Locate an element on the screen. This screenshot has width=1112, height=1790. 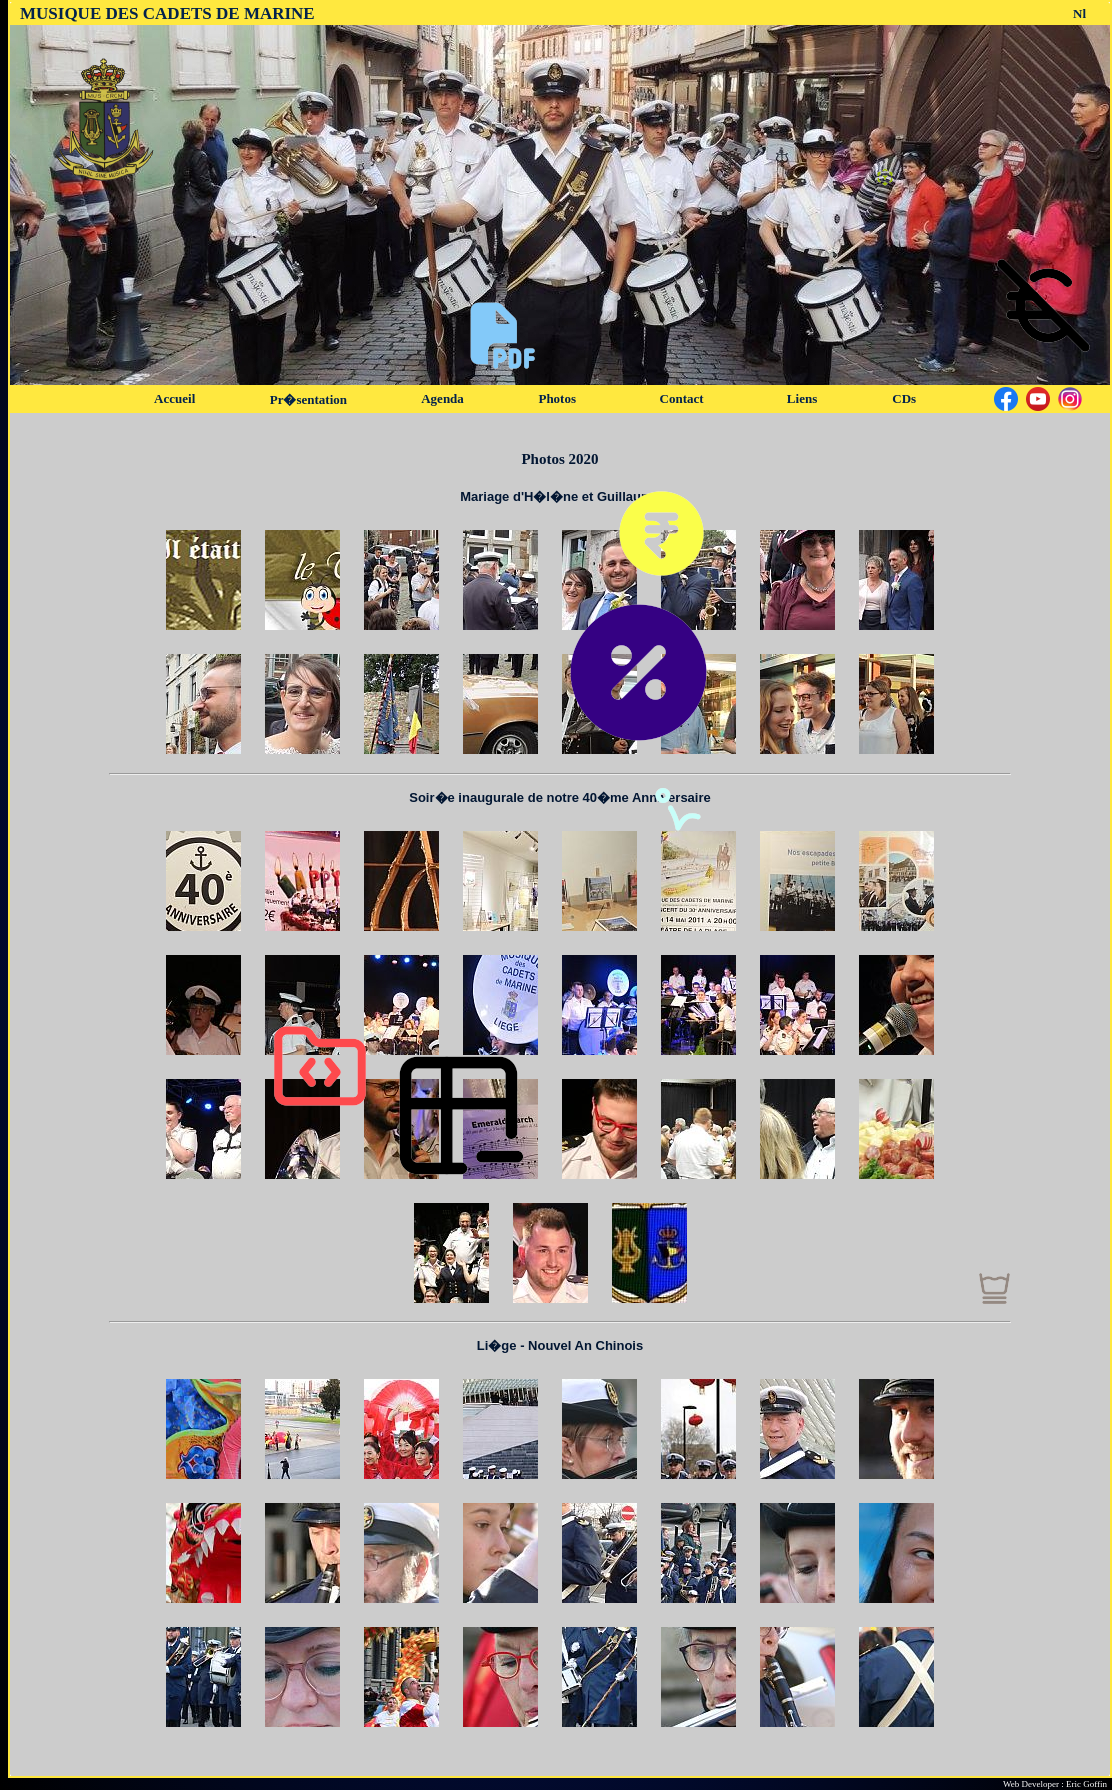
view available discounts or promotions is located at coordinates (638, 672).